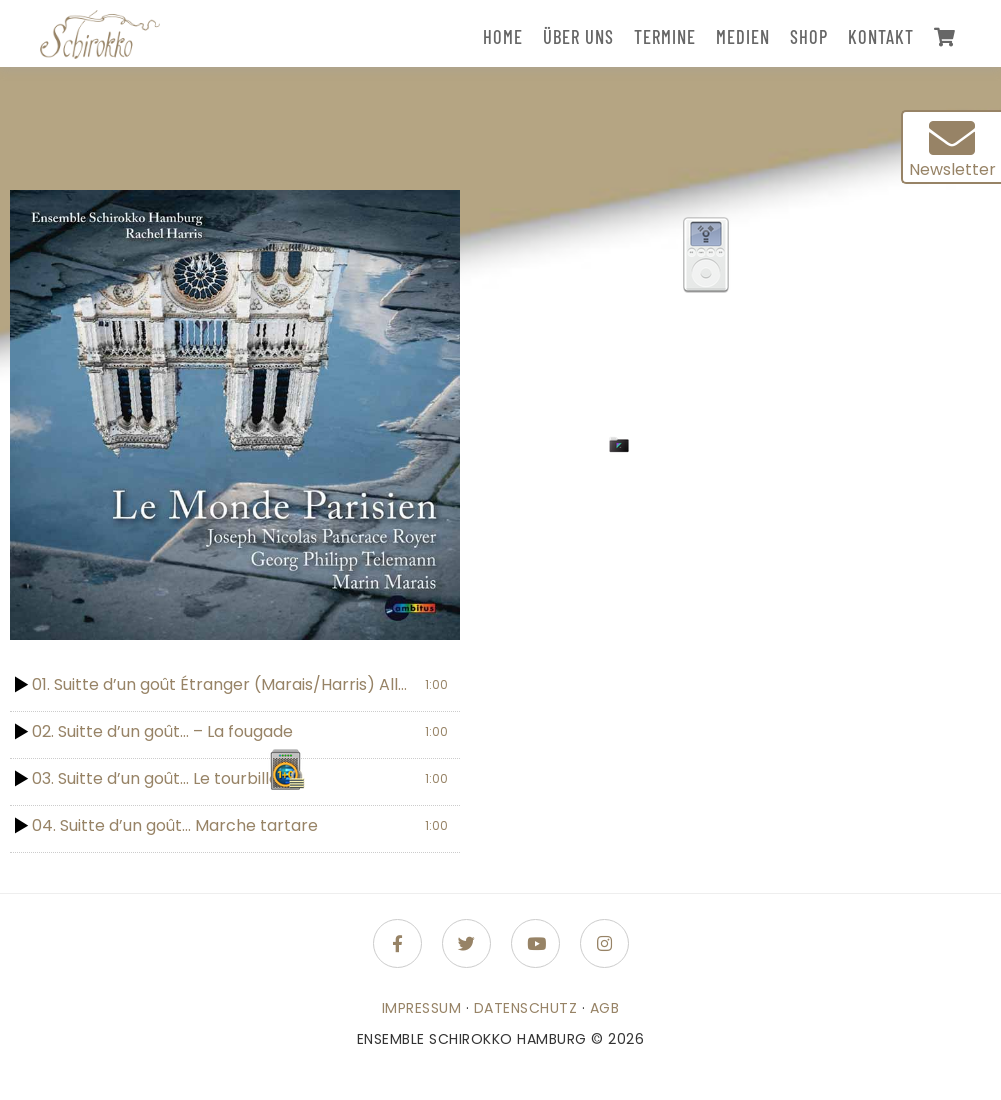 This screenshot has width=1001, height=1100. What do you see at coordinates (285, 769) in the screenshot?
I see `locked RAID 10 storage array` at bounding box center [285, 769].